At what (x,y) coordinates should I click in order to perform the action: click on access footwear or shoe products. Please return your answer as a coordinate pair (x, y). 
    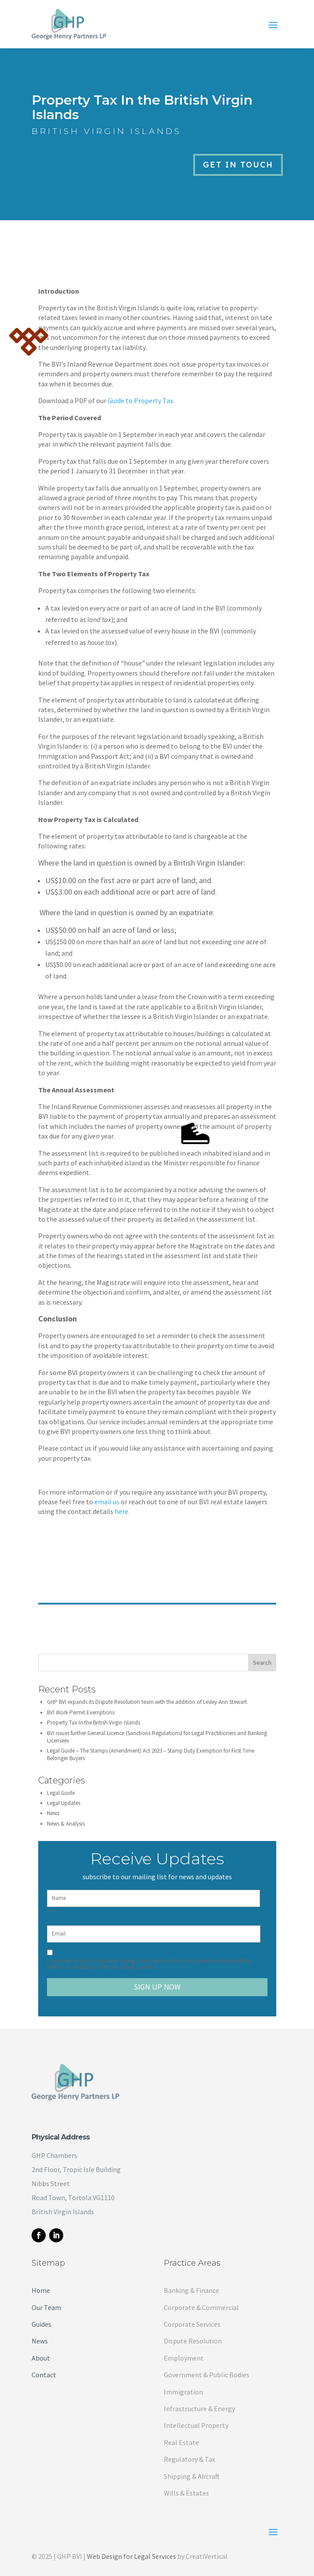
    Looking at the image, I should click on (194, 1134).